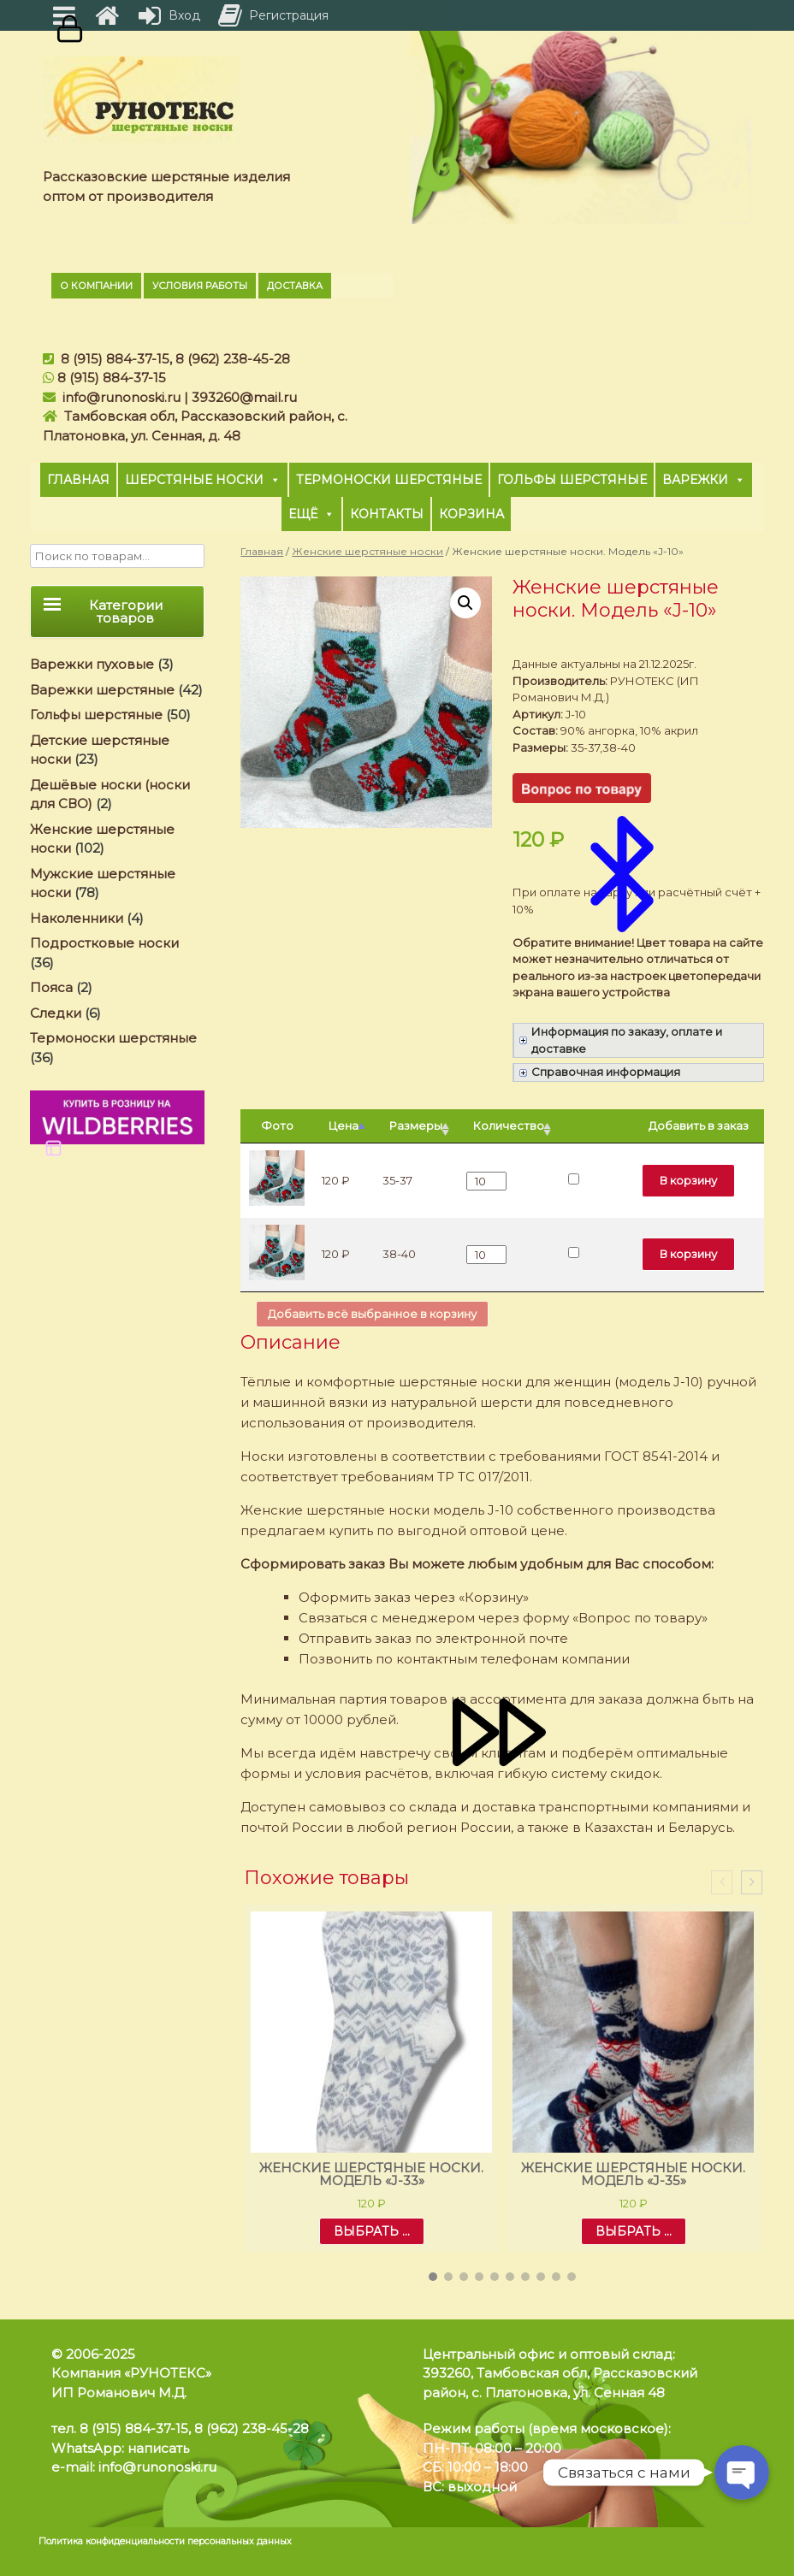  I want to click on toggle bluetooth connectivity, so click(622, 874).